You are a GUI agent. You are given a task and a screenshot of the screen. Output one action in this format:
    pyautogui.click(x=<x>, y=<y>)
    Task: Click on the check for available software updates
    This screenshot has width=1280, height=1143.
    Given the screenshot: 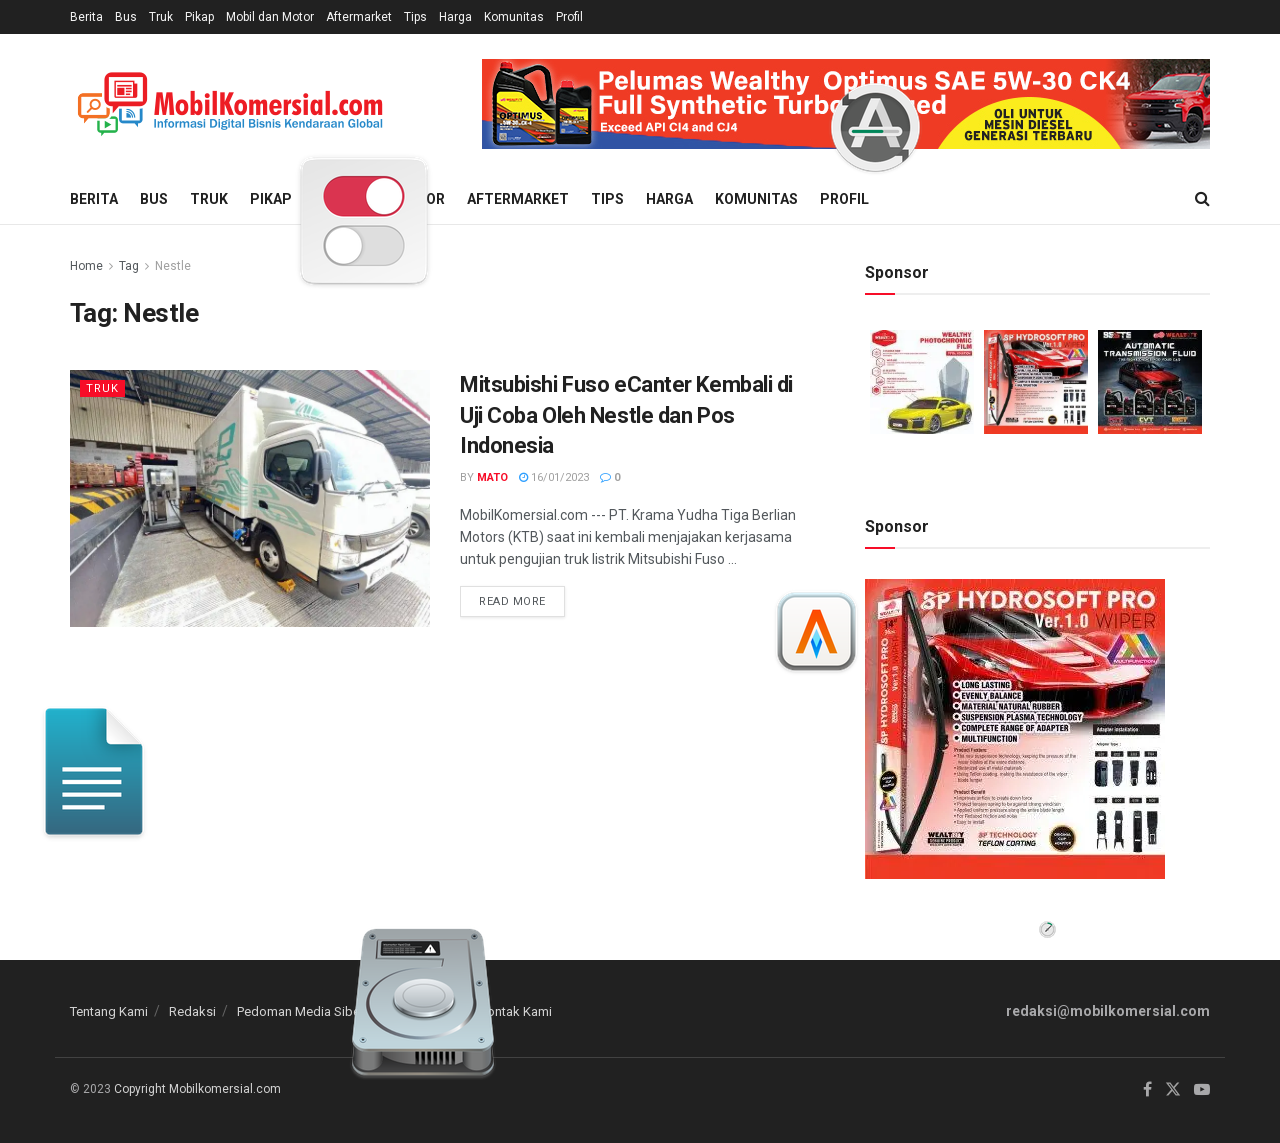 What is the action you would take?
    pyautogui.click(x=875, y=127)
    